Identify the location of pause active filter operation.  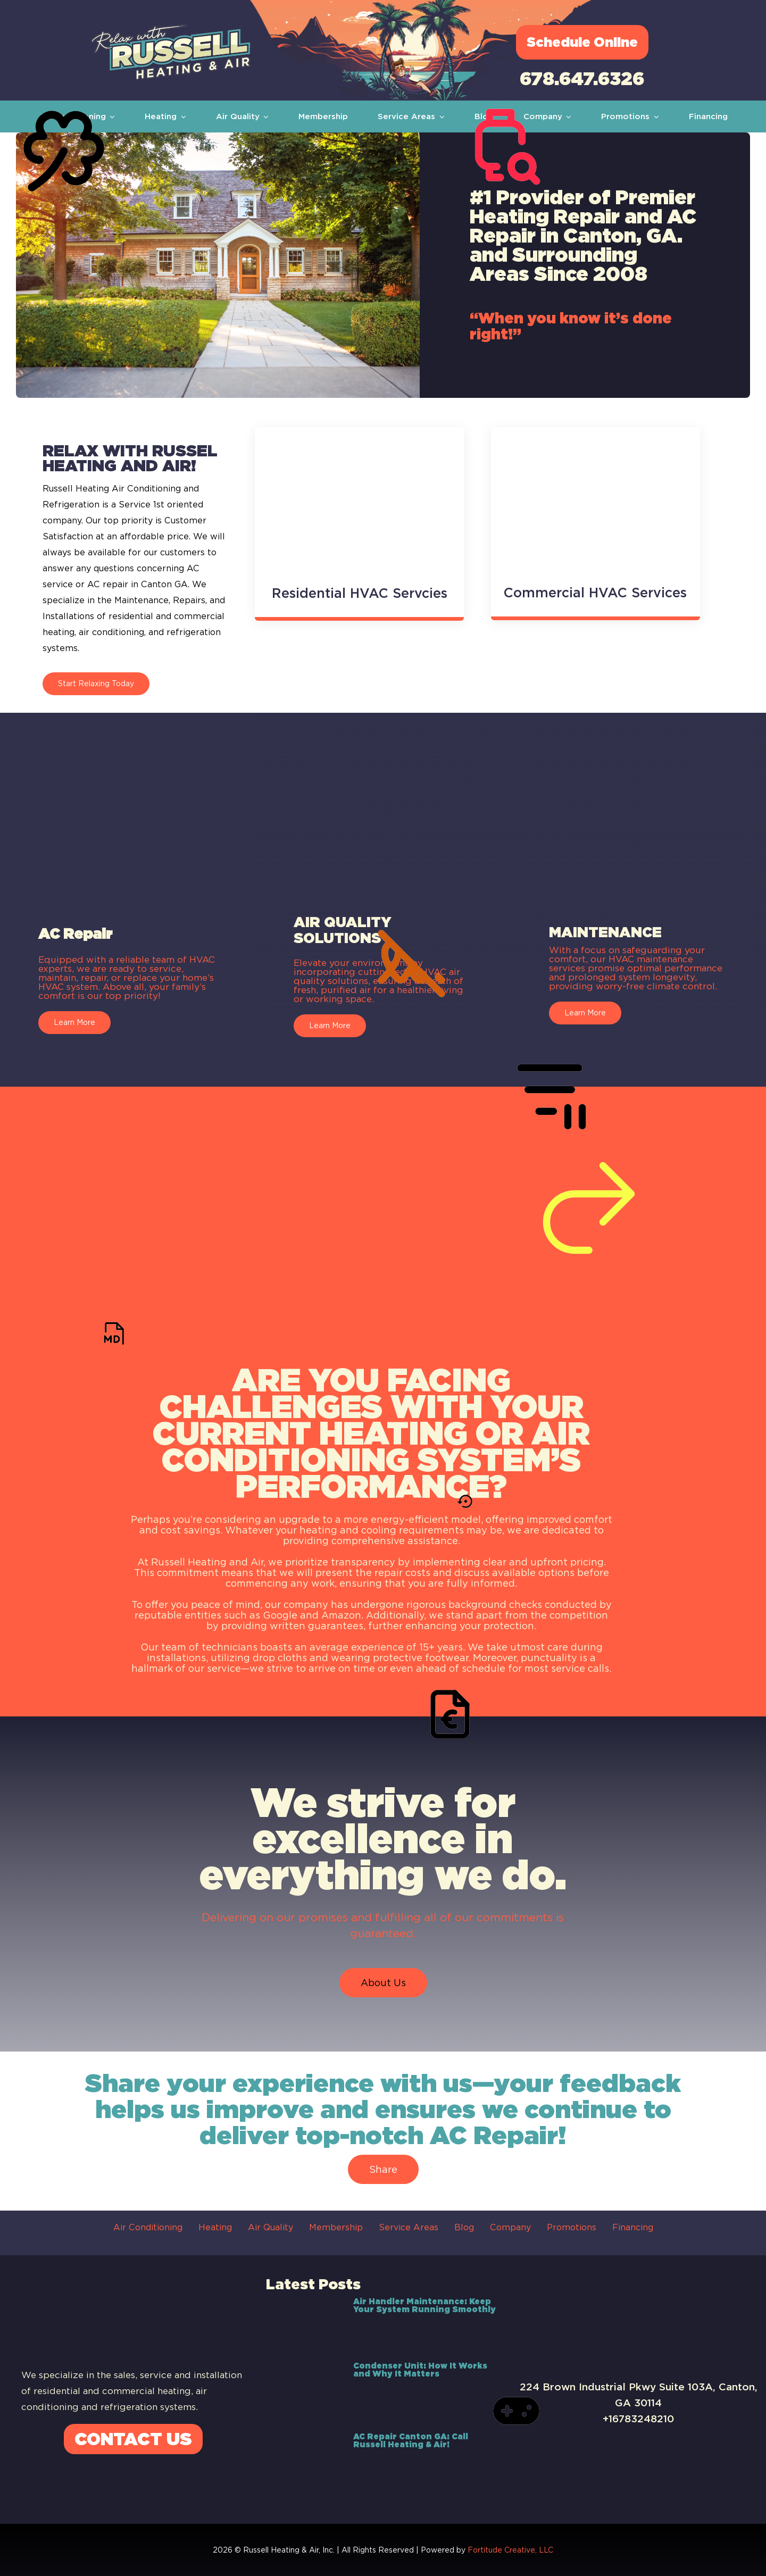
(549, 1089).